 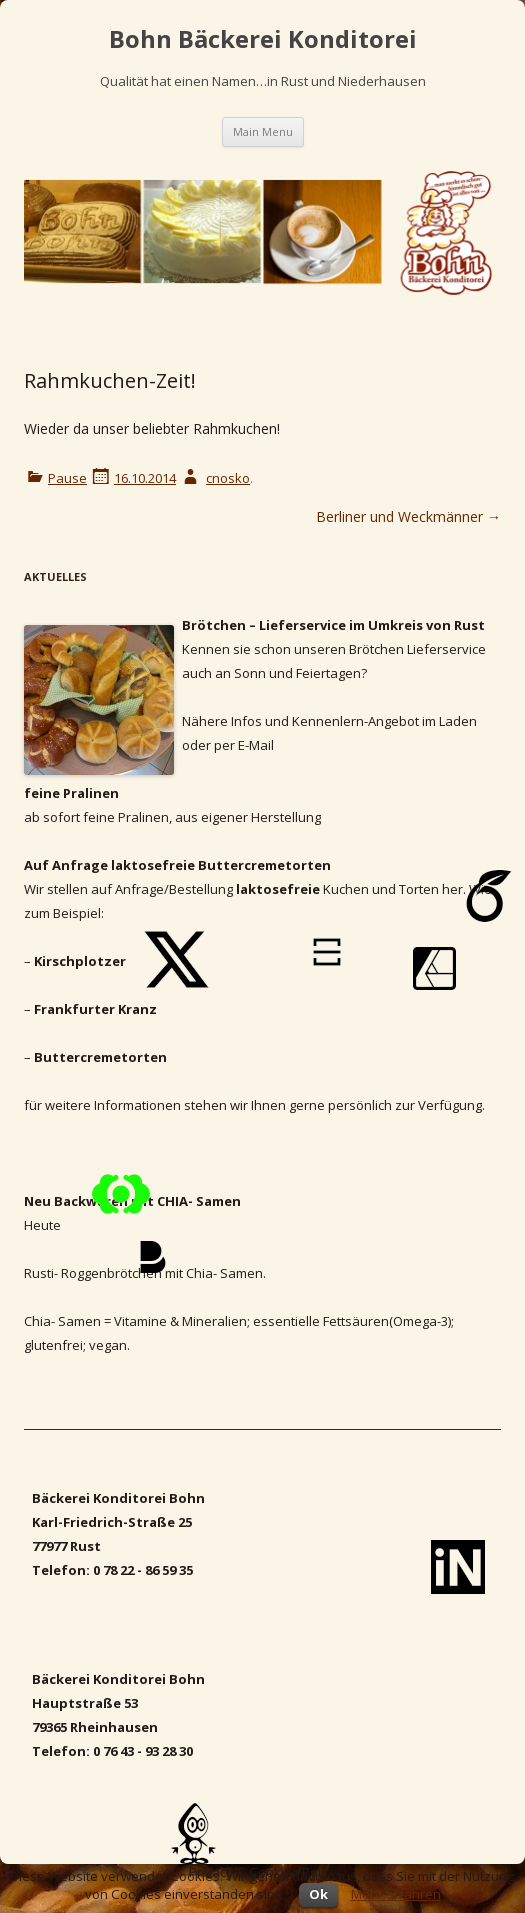 I want to click on visit the CodeProject website, so click(x=193, y=1833).